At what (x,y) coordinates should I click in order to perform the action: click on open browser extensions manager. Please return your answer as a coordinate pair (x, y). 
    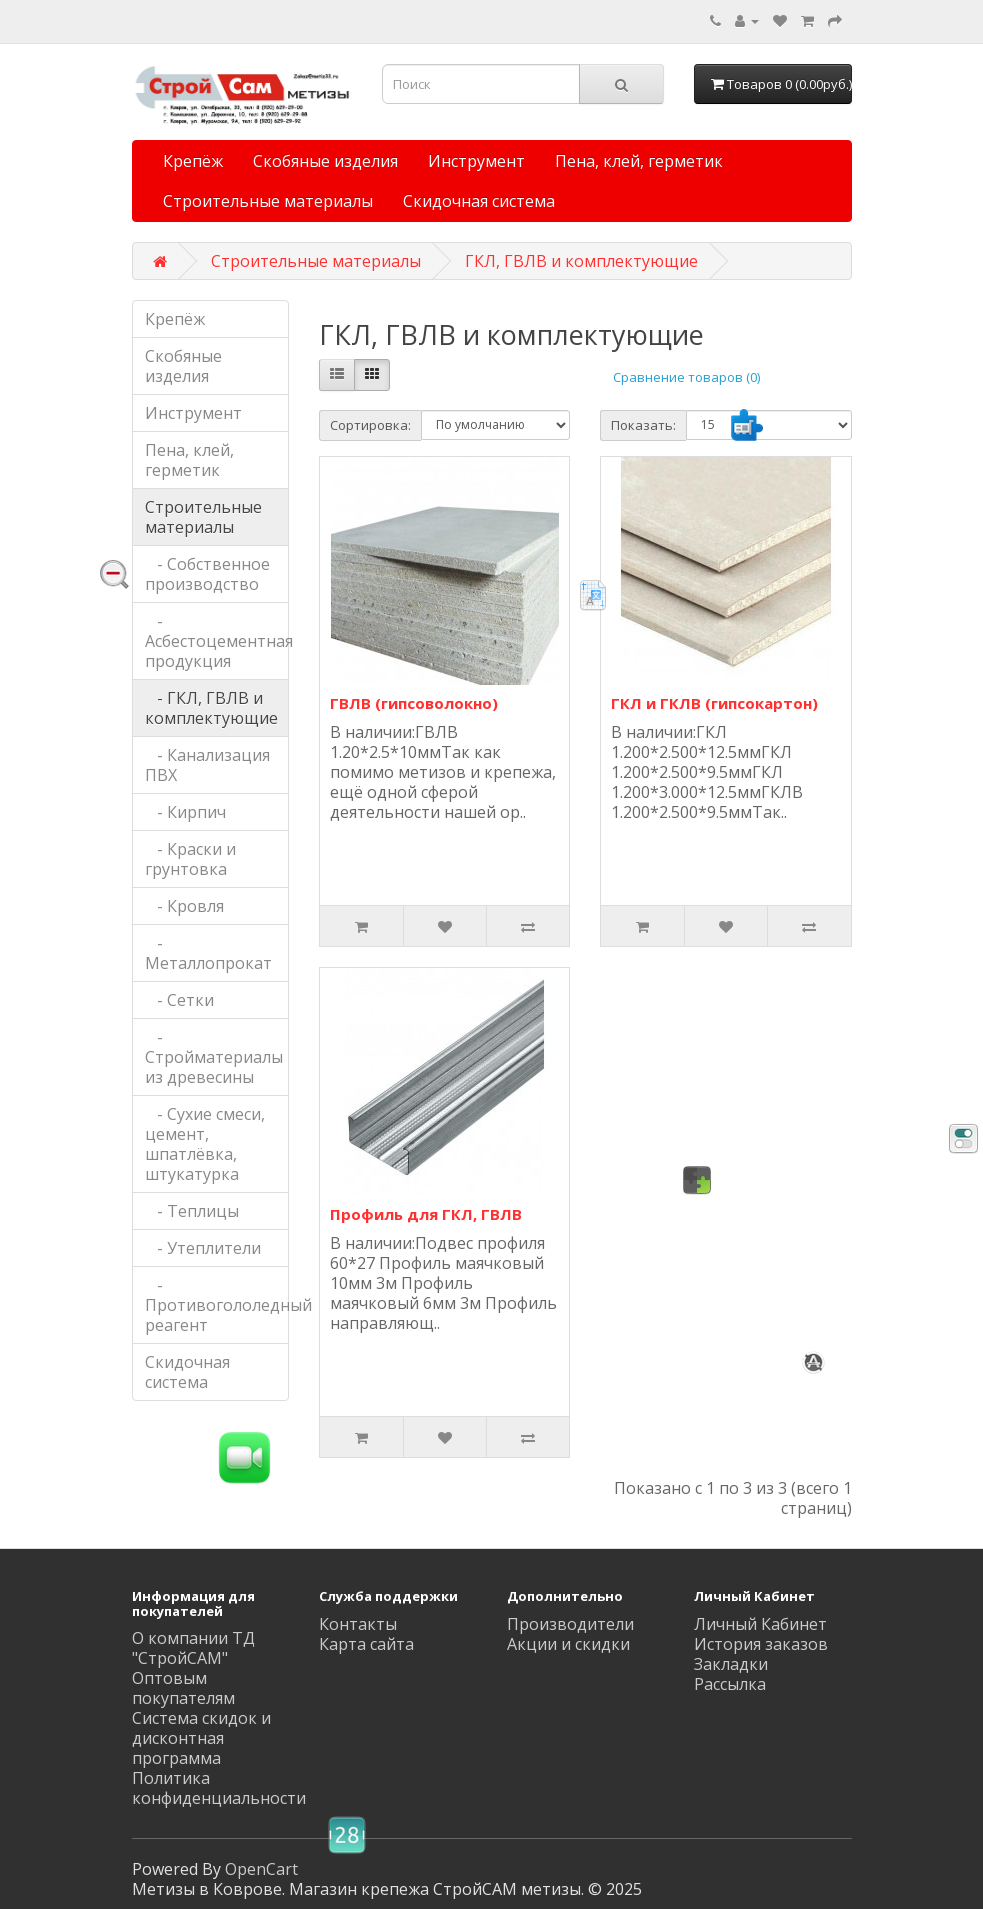
    Looking at the image, I should click on (697, 1180).